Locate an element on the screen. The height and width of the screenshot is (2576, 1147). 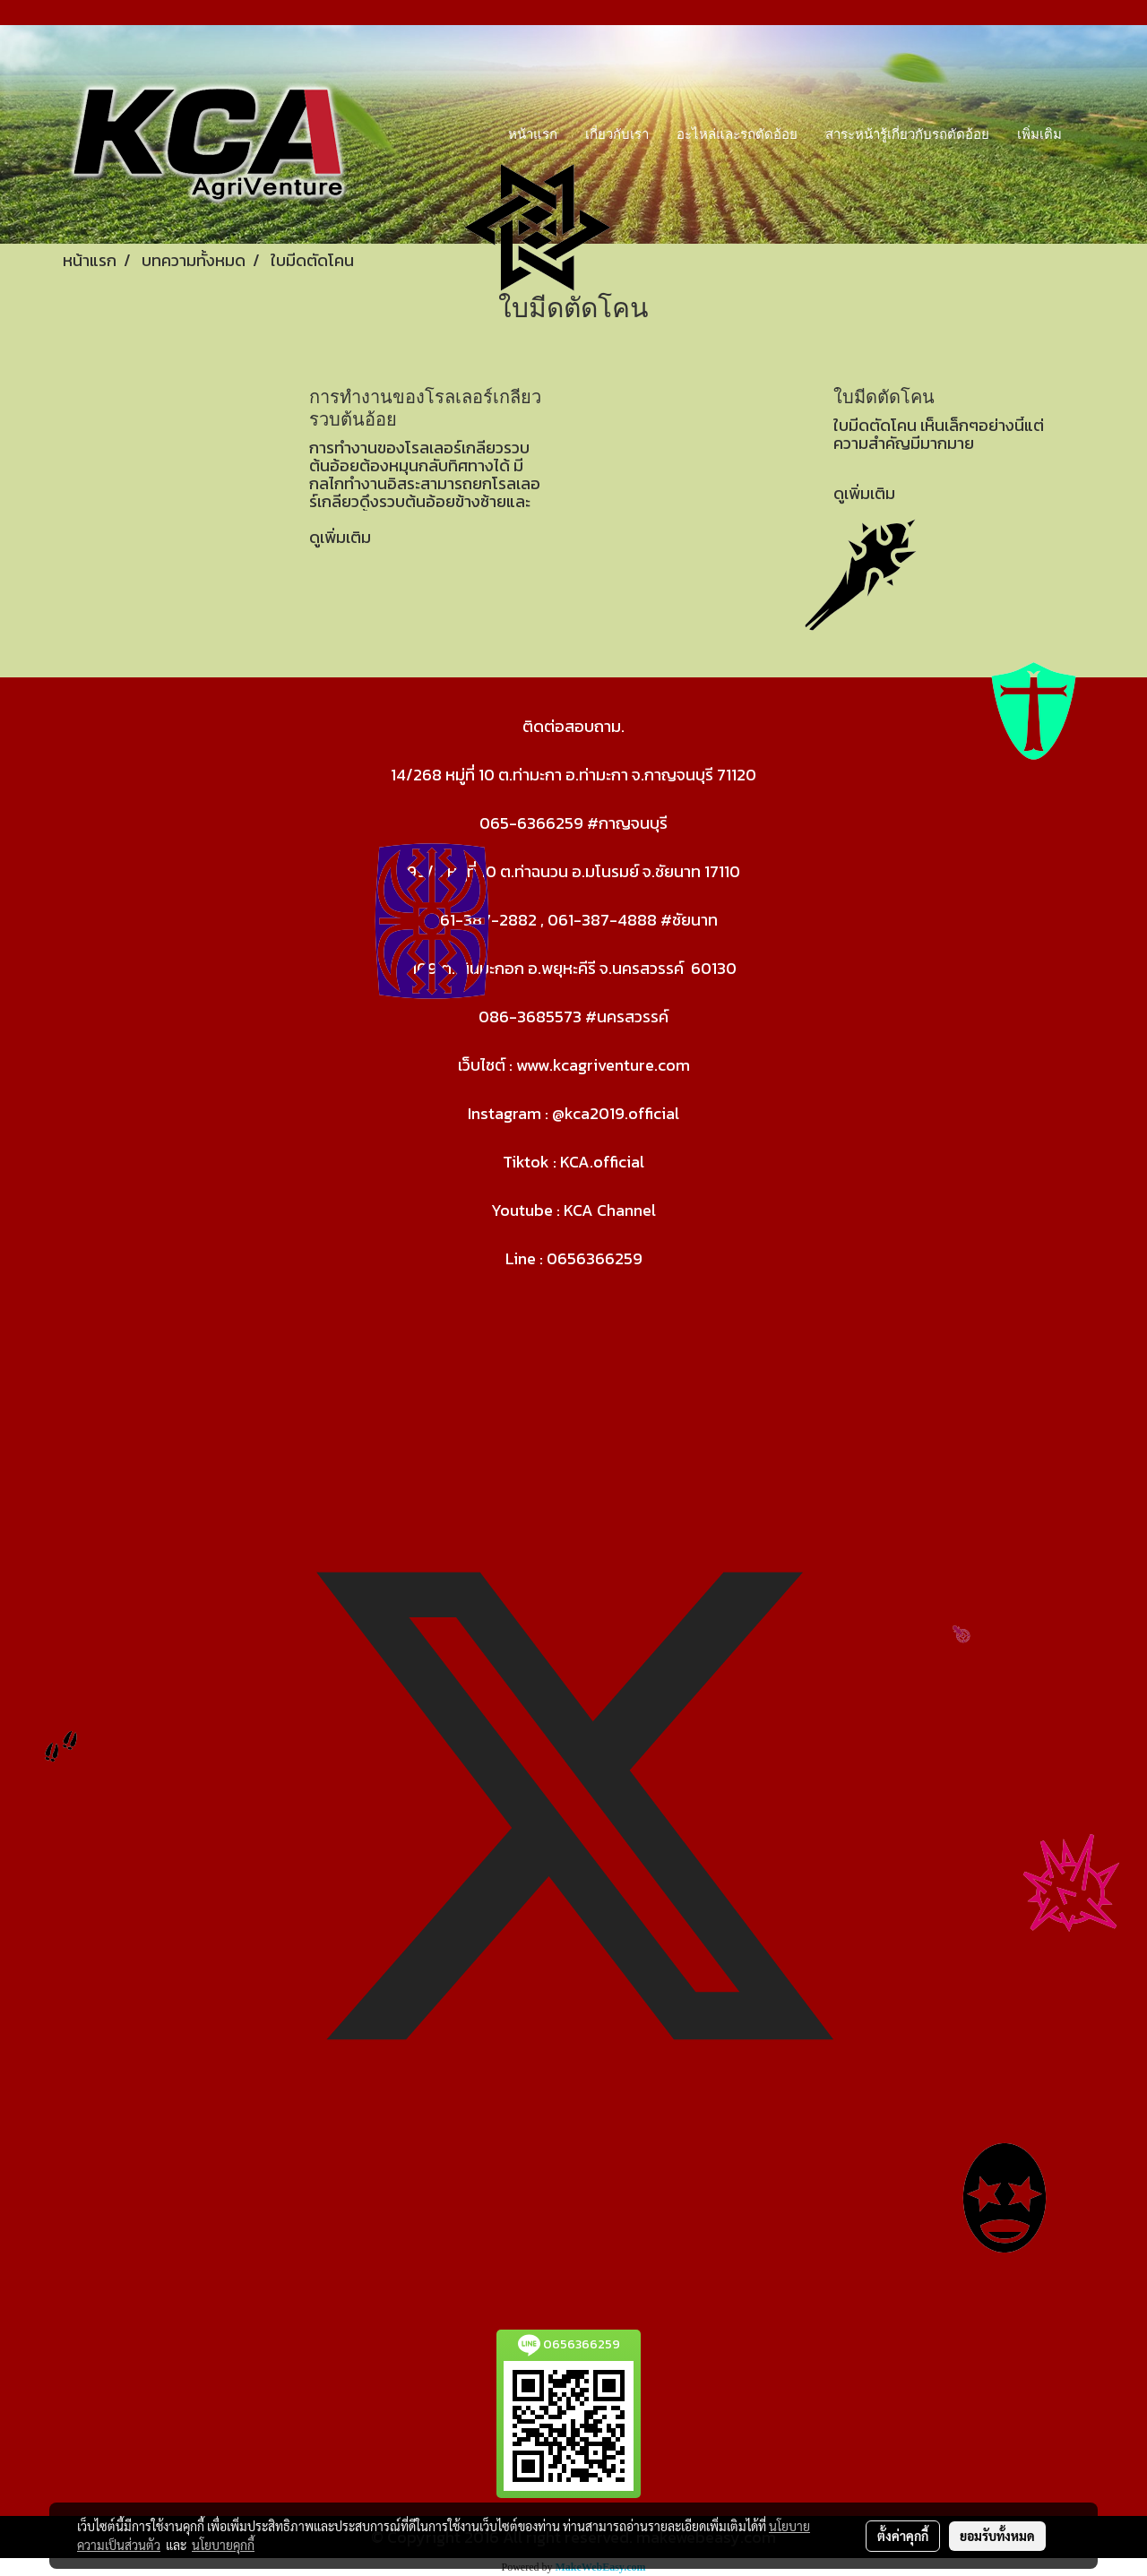
equip a wooden club weapon is located at coordinates (860, 574).